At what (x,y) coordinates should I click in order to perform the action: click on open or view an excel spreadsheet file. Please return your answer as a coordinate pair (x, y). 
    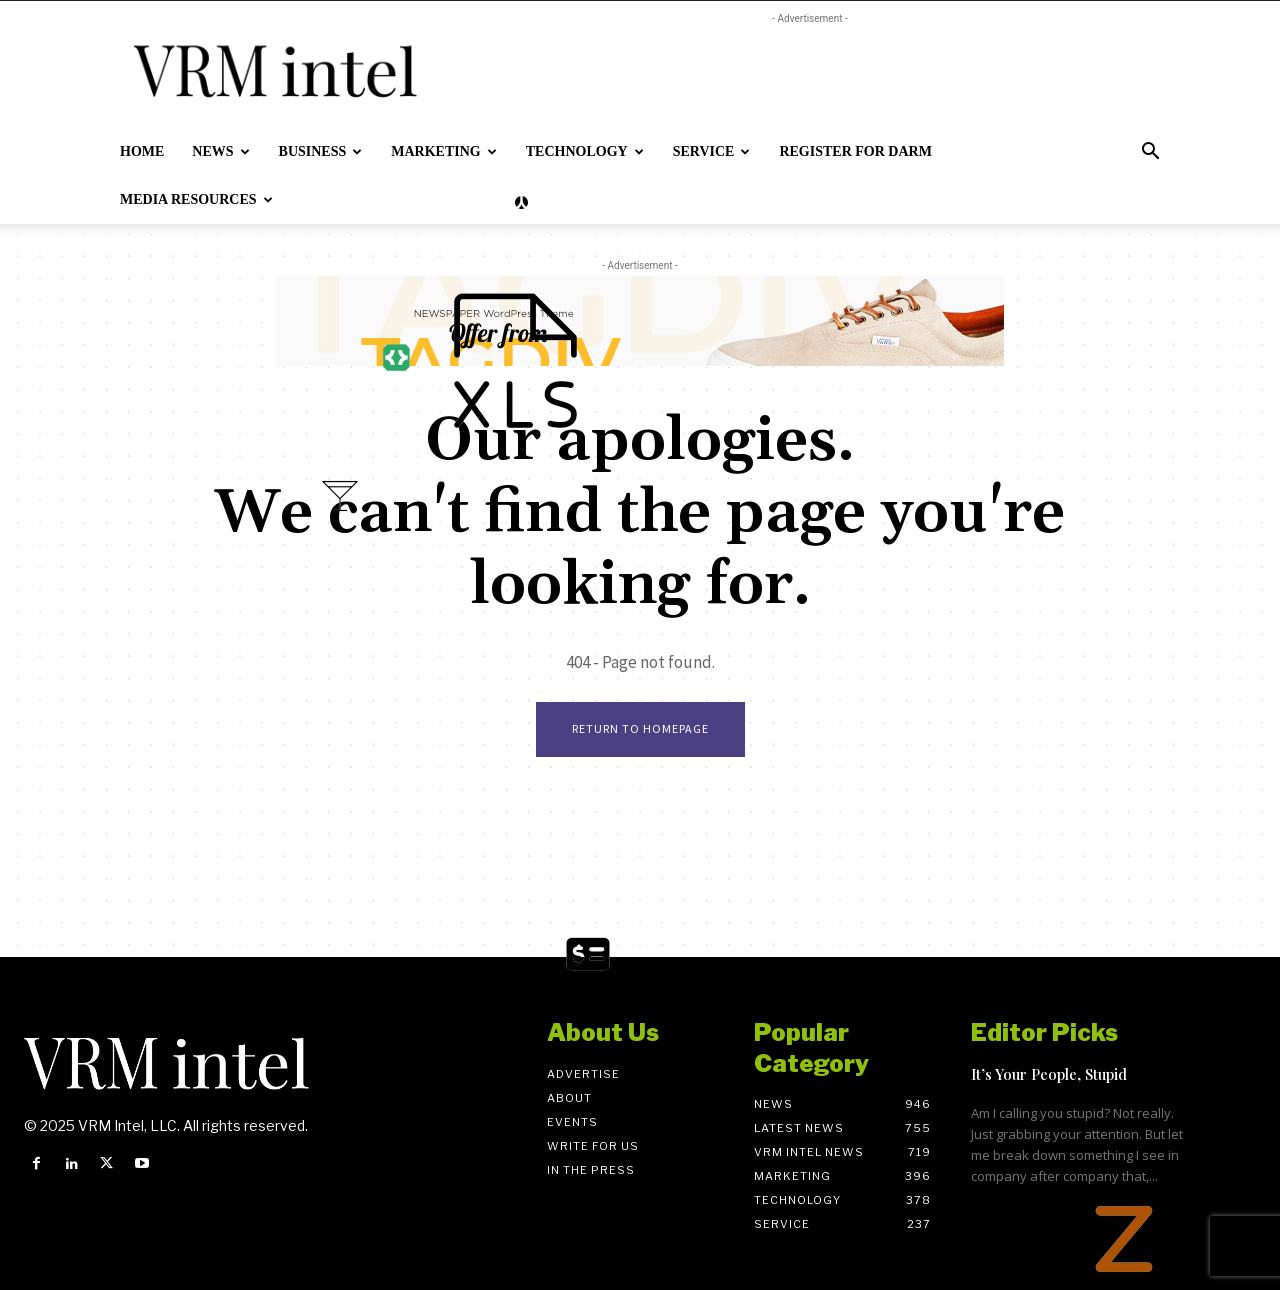
    Looking at the image, I should click on (515, 366).